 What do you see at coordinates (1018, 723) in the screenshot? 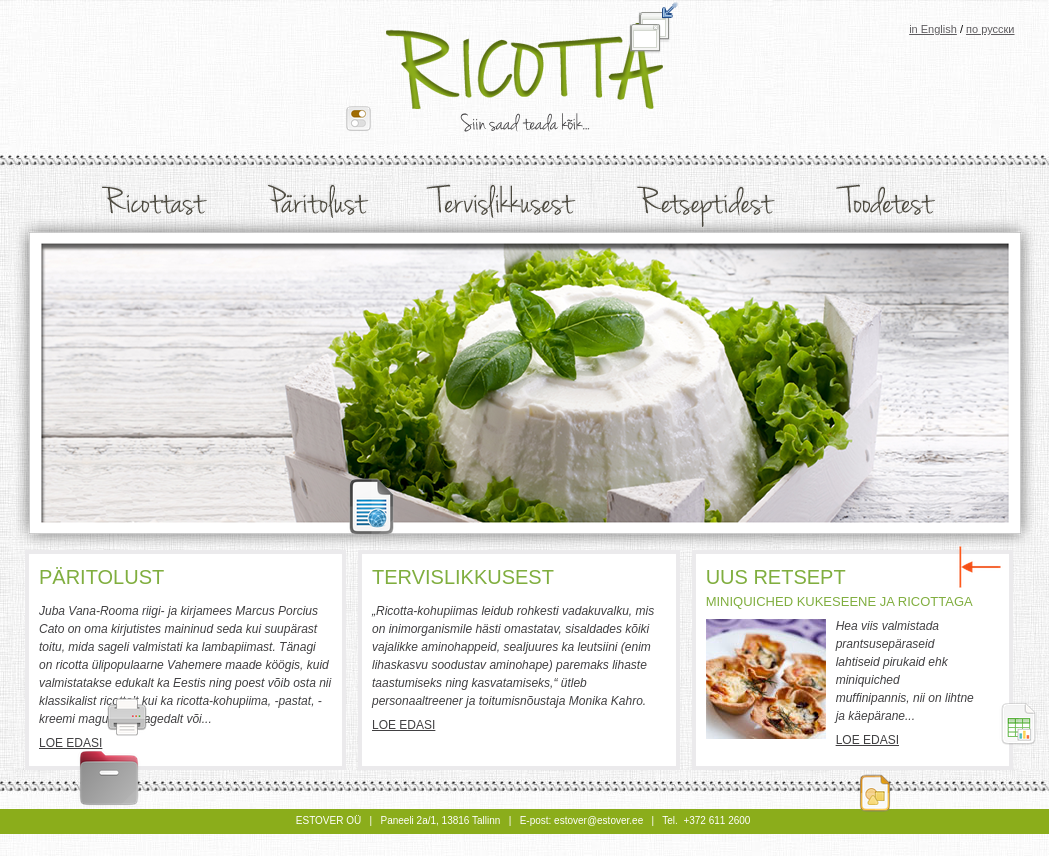
I see `spreadsheet file type indicator` at bounding box center [1018, 723].